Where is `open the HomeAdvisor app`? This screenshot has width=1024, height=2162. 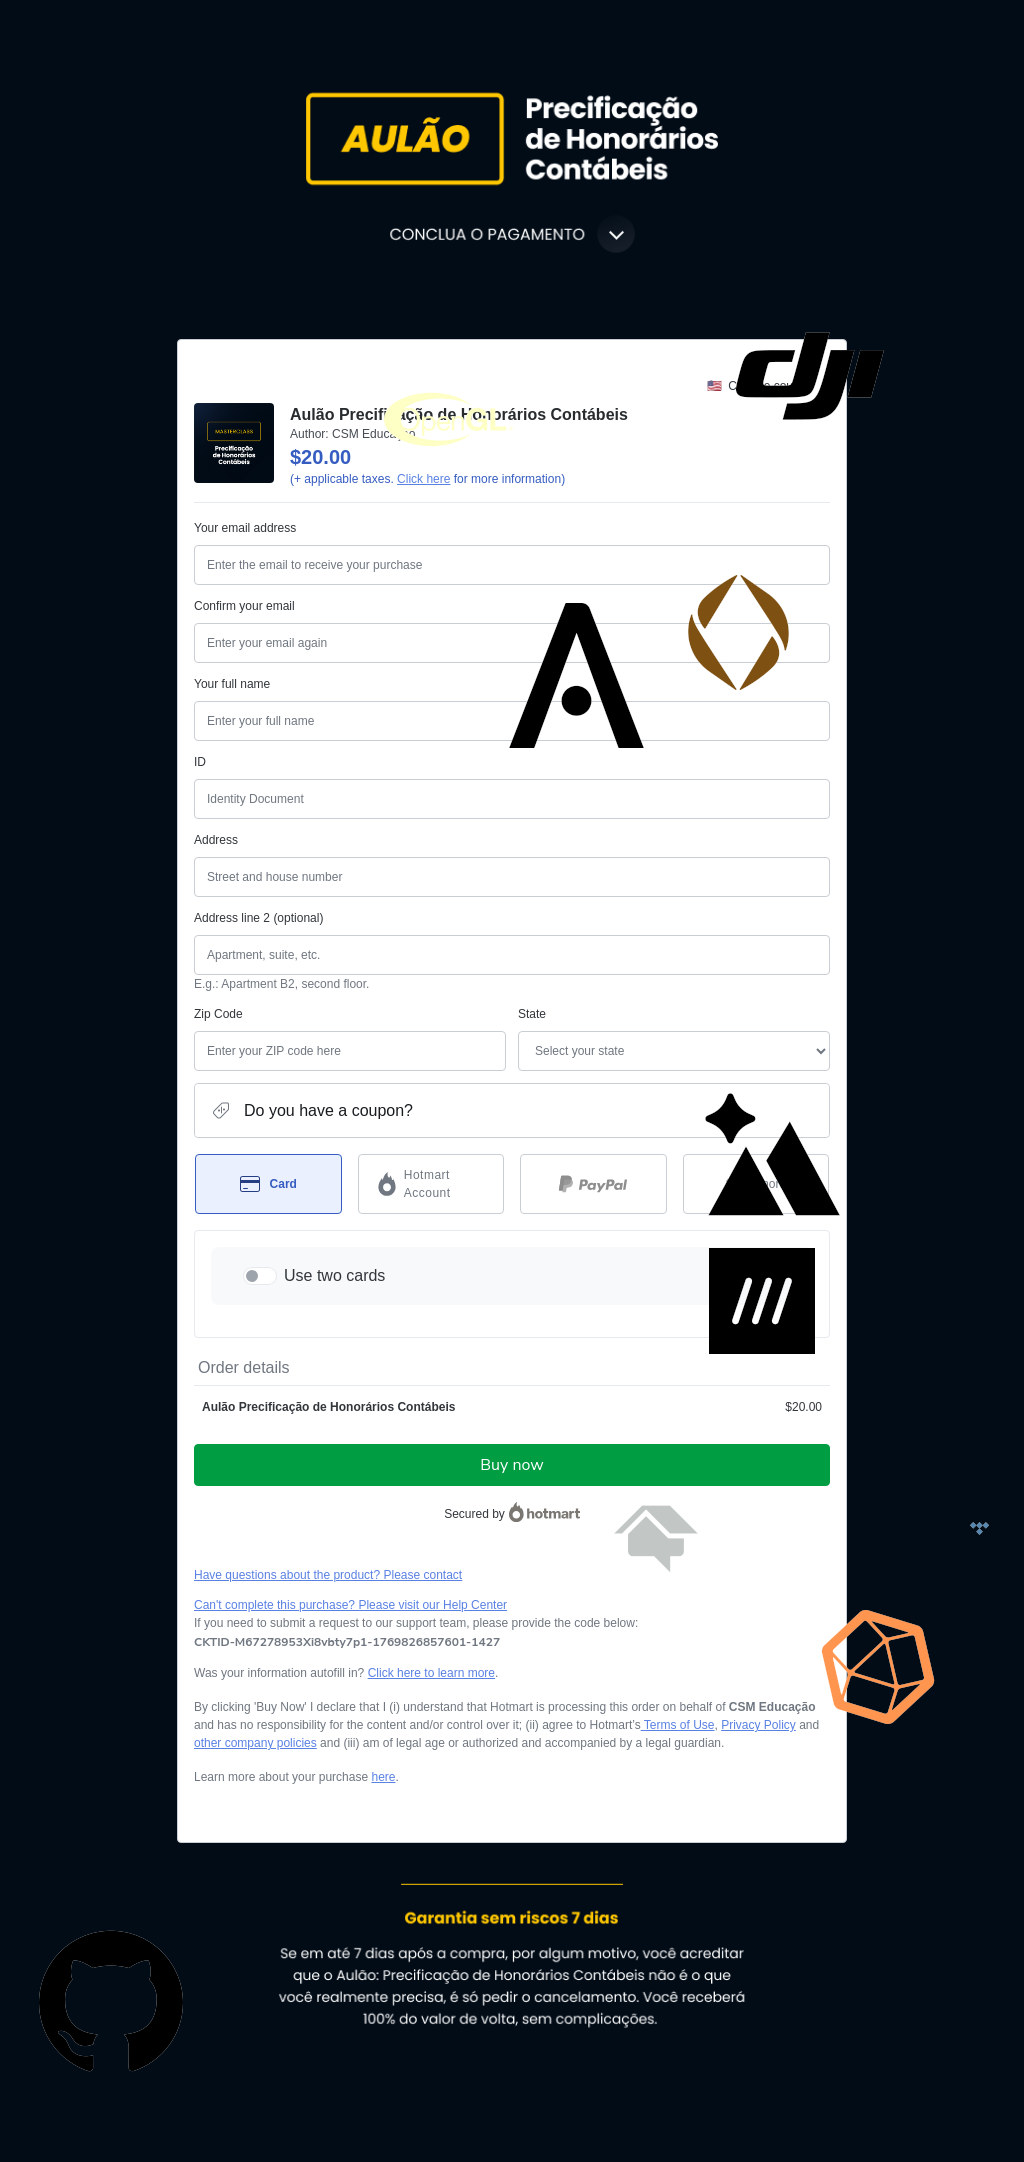 open the HomeAdvisor app is located at coordinates (656, 1539).